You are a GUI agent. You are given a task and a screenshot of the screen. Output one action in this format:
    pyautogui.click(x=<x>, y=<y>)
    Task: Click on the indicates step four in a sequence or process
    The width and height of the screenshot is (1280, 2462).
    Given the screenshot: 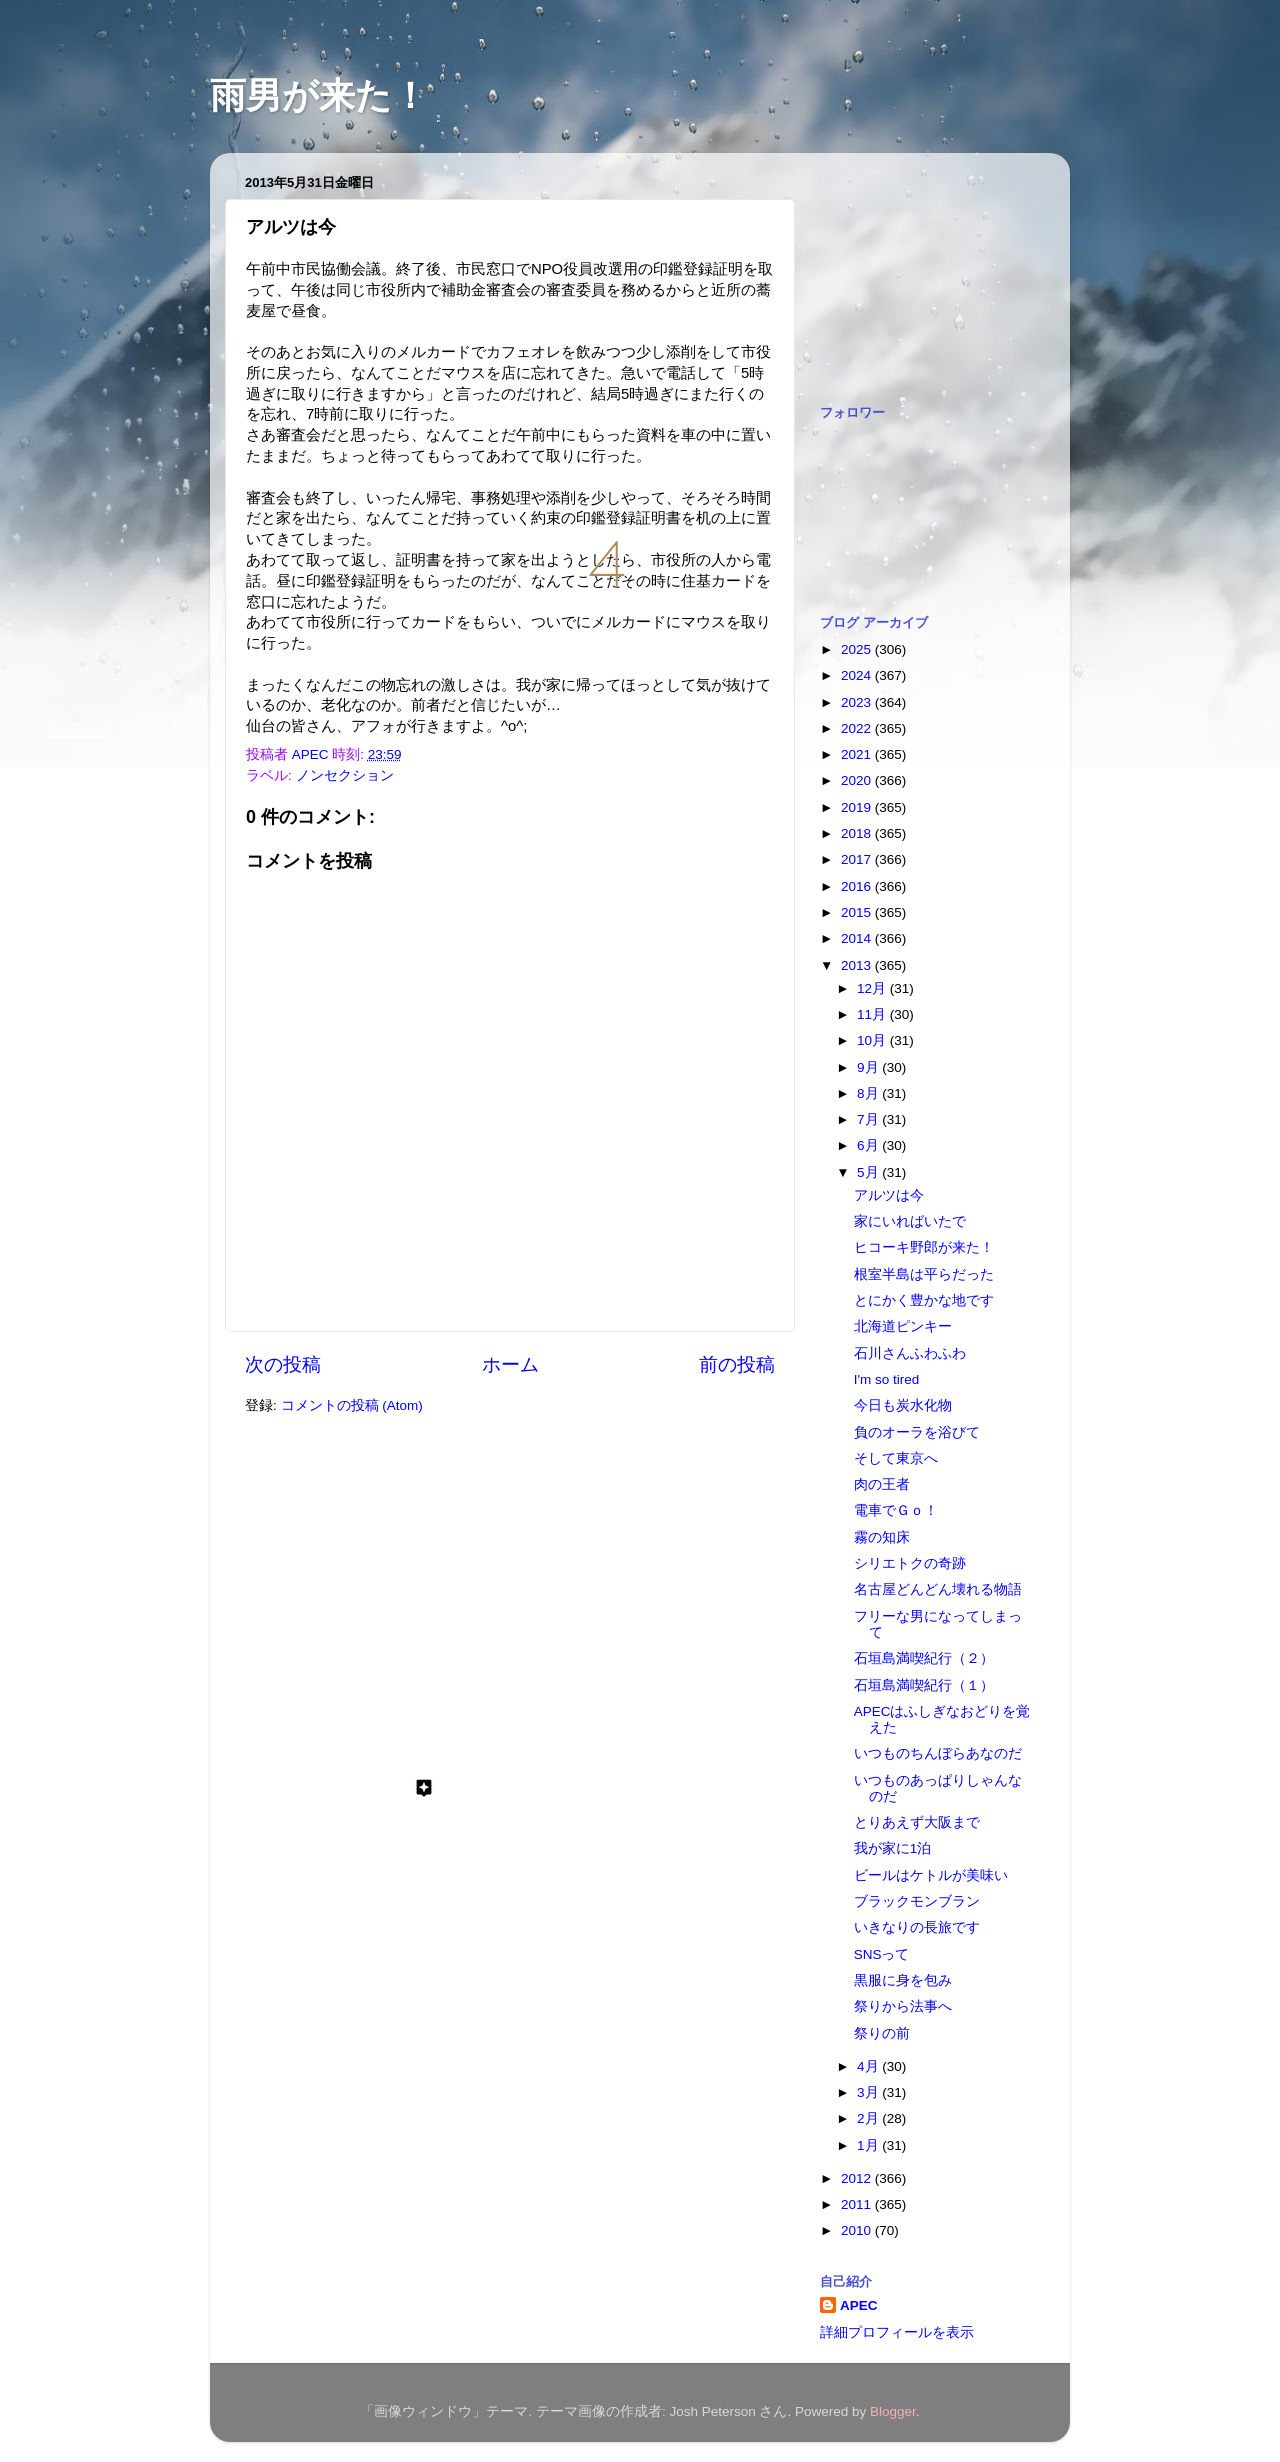 What is the action you would take?
    pyautogui.click(x=608, y=564)
    